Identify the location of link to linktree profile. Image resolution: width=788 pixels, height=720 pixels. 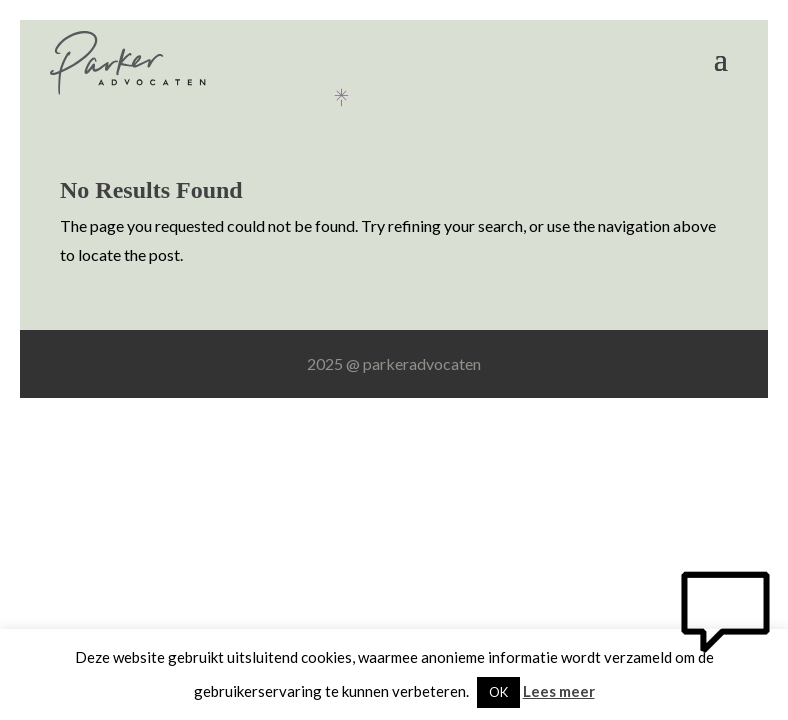
(341, 97).